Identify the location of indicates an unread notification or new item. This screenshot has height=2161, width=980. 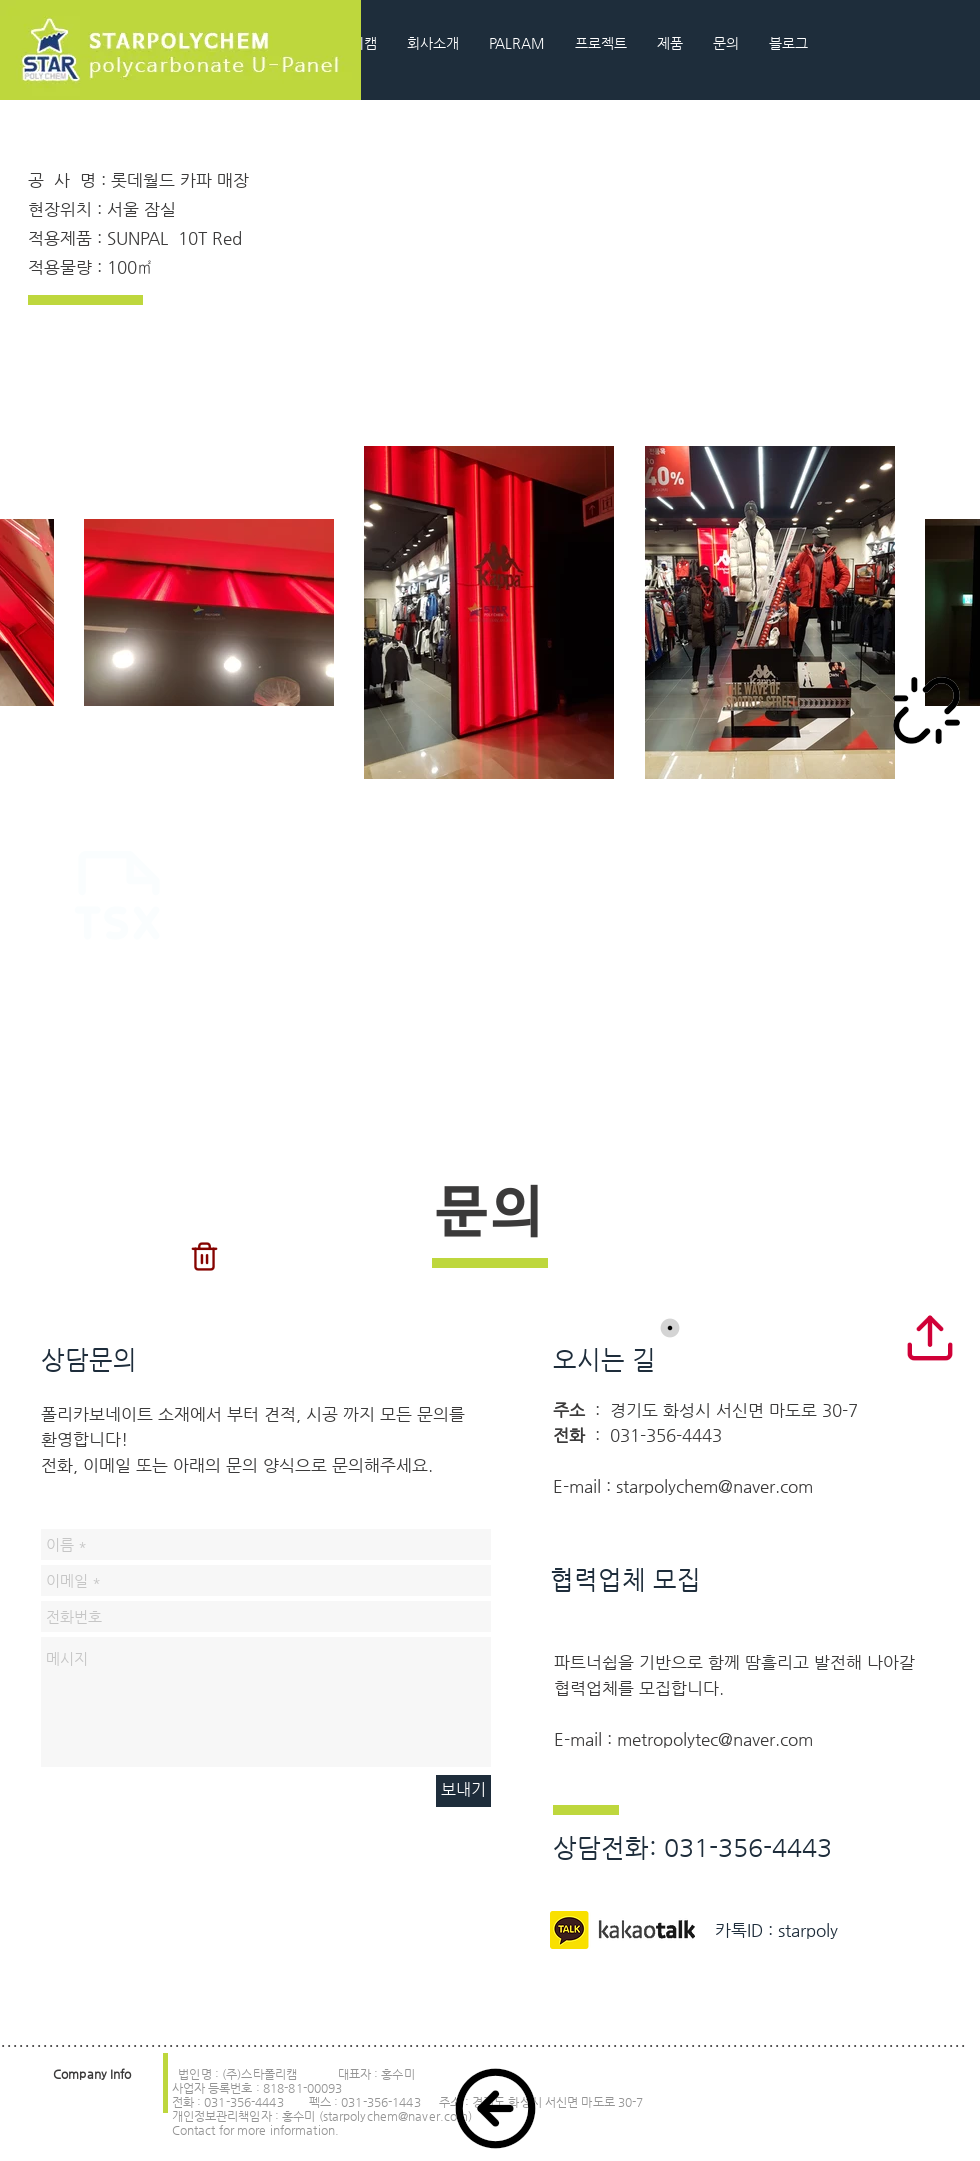
(670, 1328).